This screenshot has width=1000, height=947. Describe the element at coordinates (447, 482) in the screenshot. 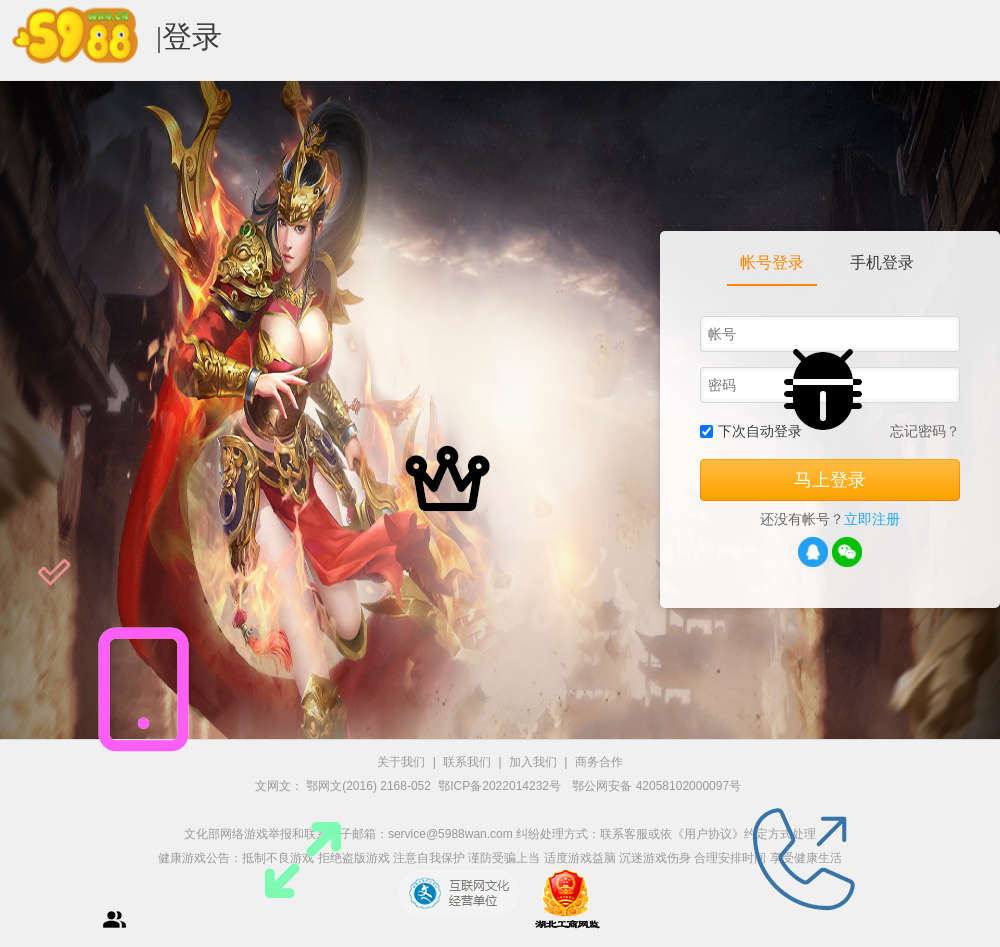

I see `indicates premium or VIP membership status` at that location.